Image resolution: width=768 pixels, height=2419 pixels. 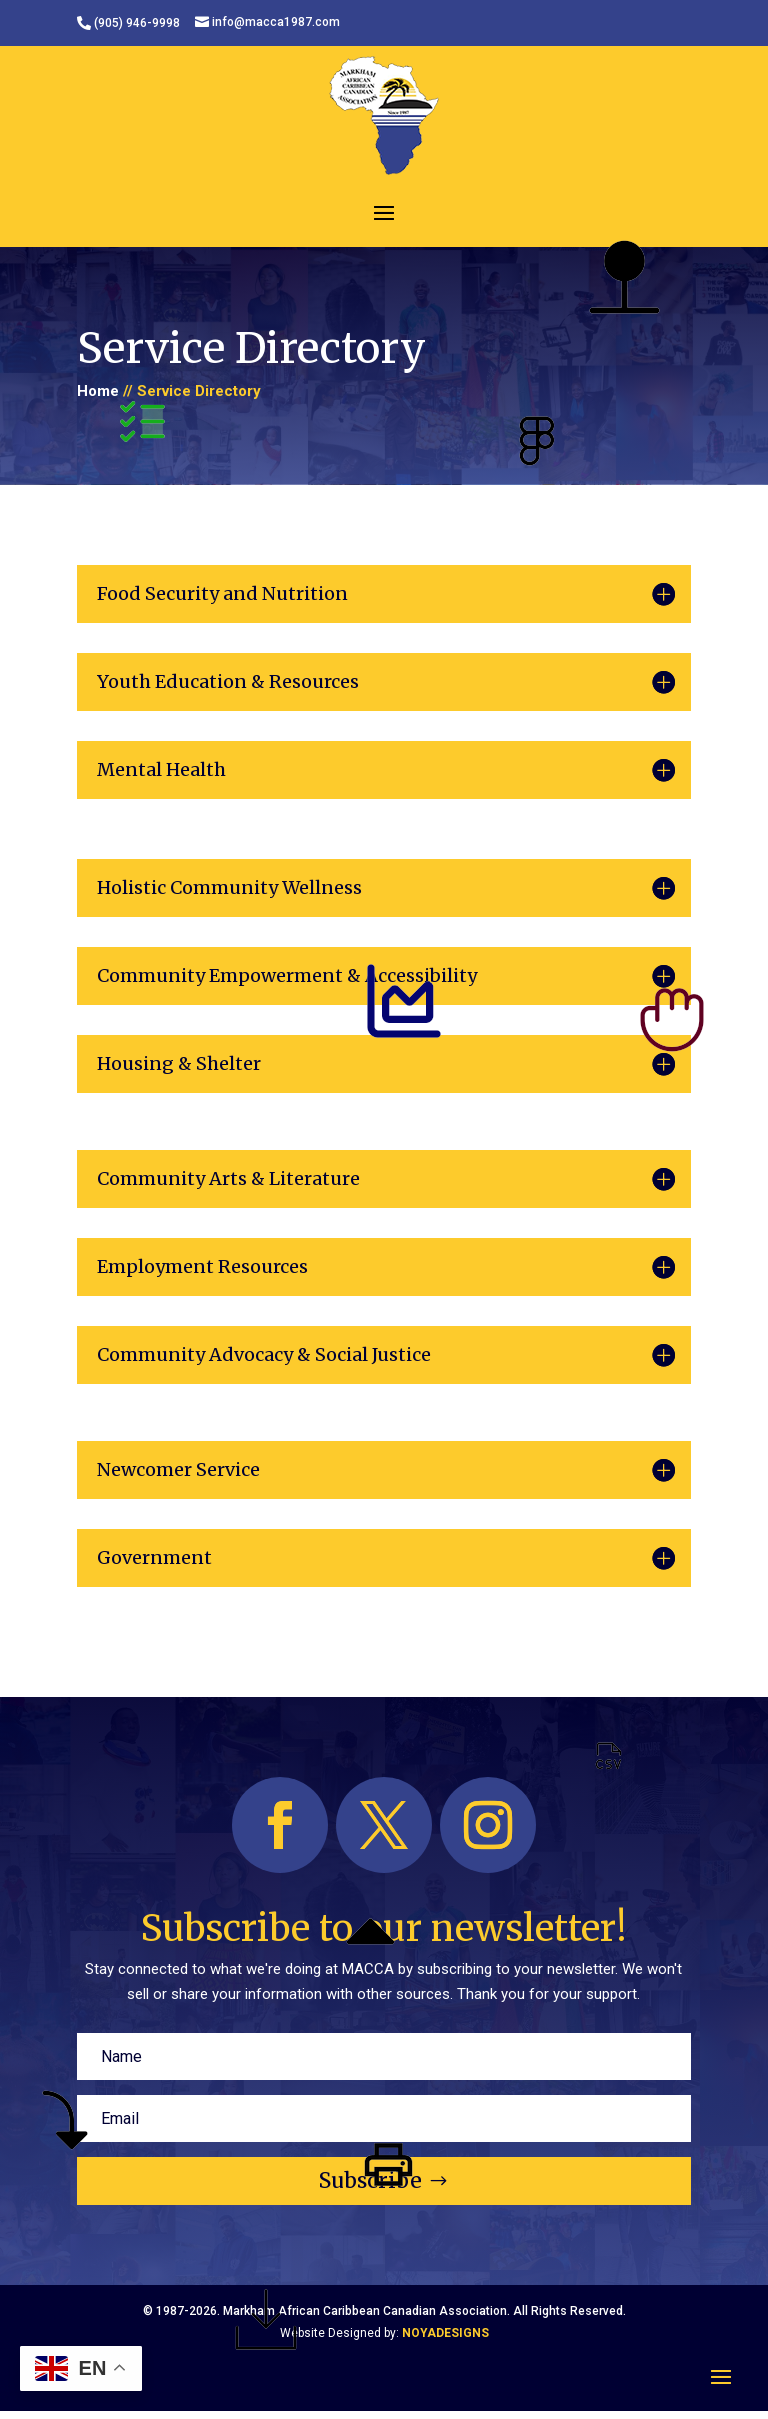 What do you see at coordinates (266, 2322) in the screenshot?
I see `download a file` at bounding box center [266, 2322].